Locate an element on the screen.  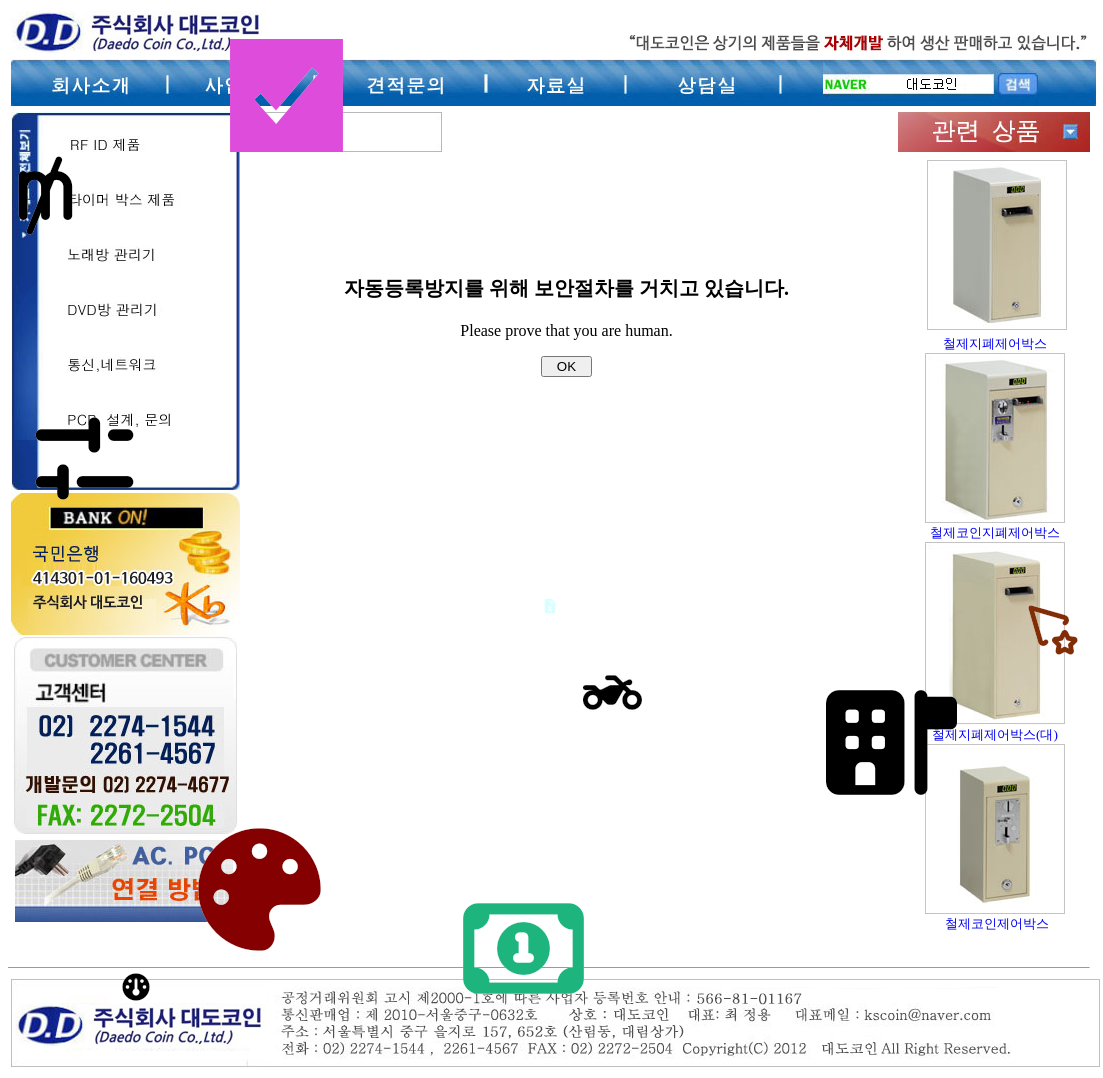
select motorcycle as transportation mode is located at coordinates (612, 692).